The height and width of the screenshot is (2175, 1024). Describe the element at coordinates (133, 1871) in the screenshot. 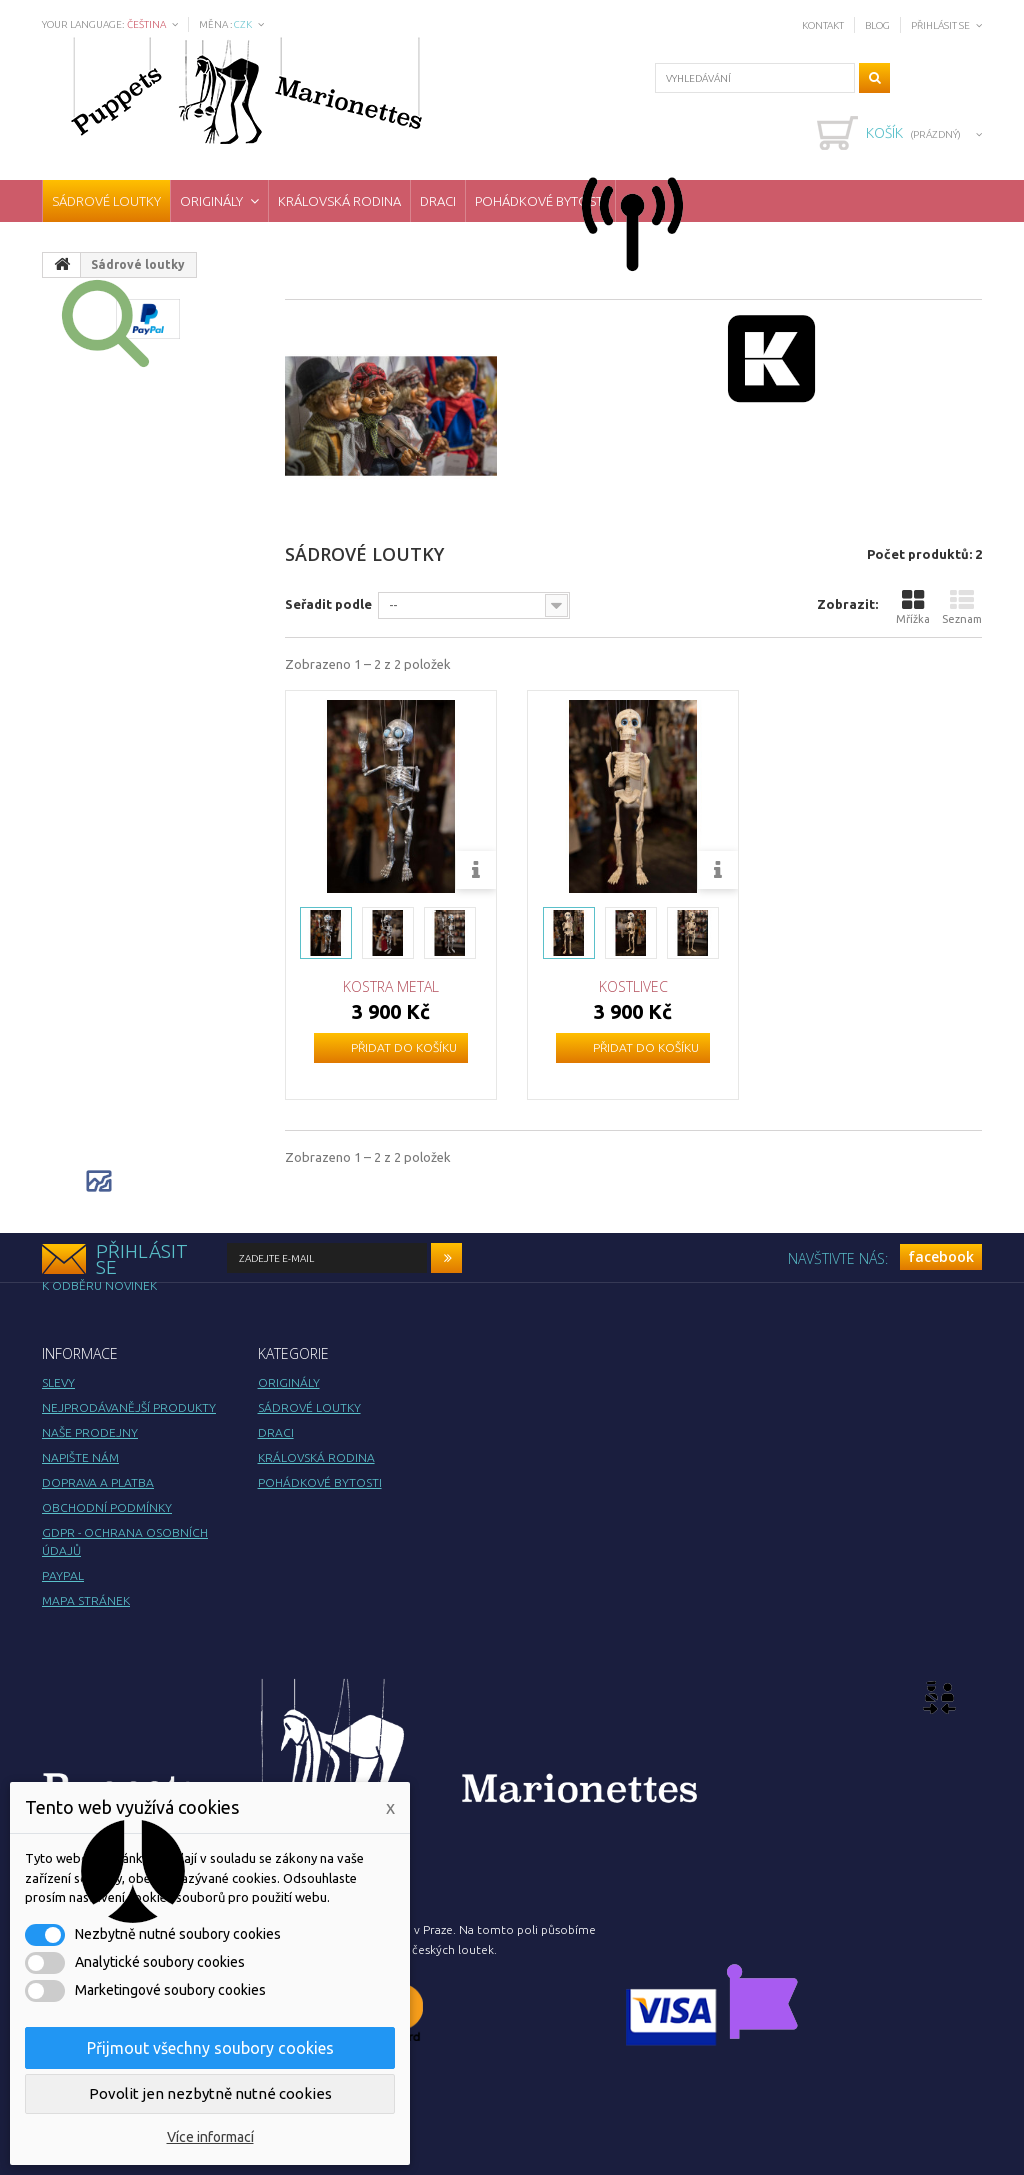

I see `renren social network logo` at that location.